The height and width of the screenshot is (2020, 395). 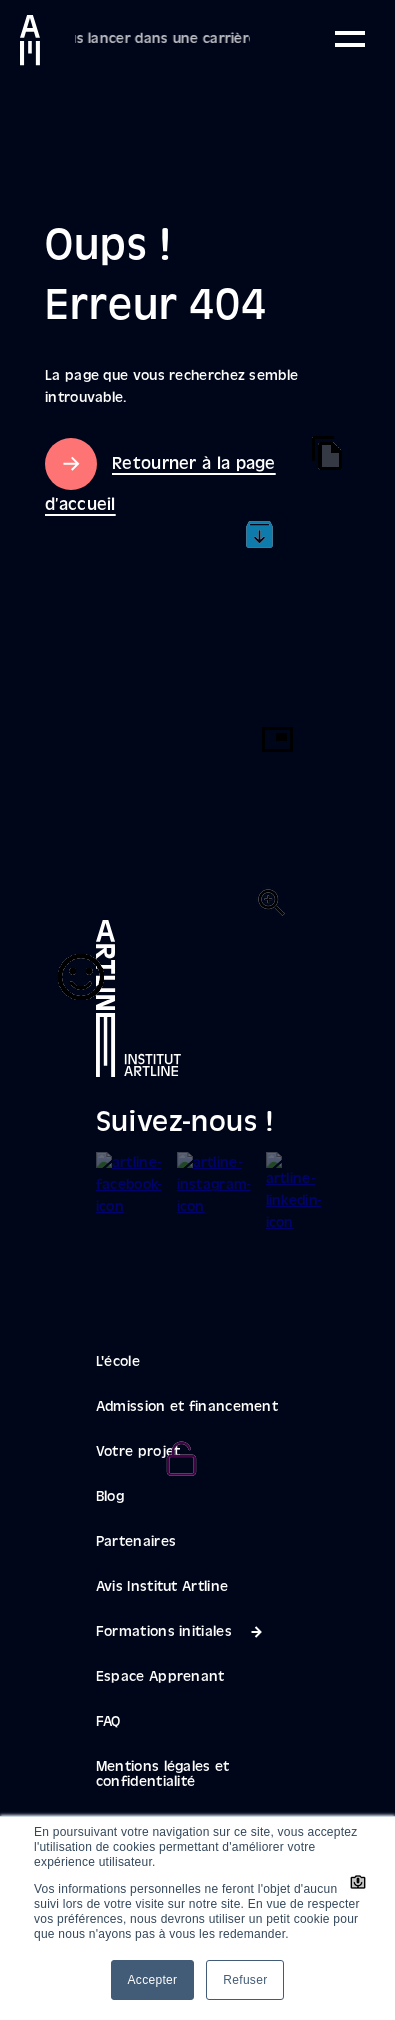 What do you see at coordinates (328, 453) in the screenshot?
I see `copy file to clipboard` at bounding box center [328, 453].